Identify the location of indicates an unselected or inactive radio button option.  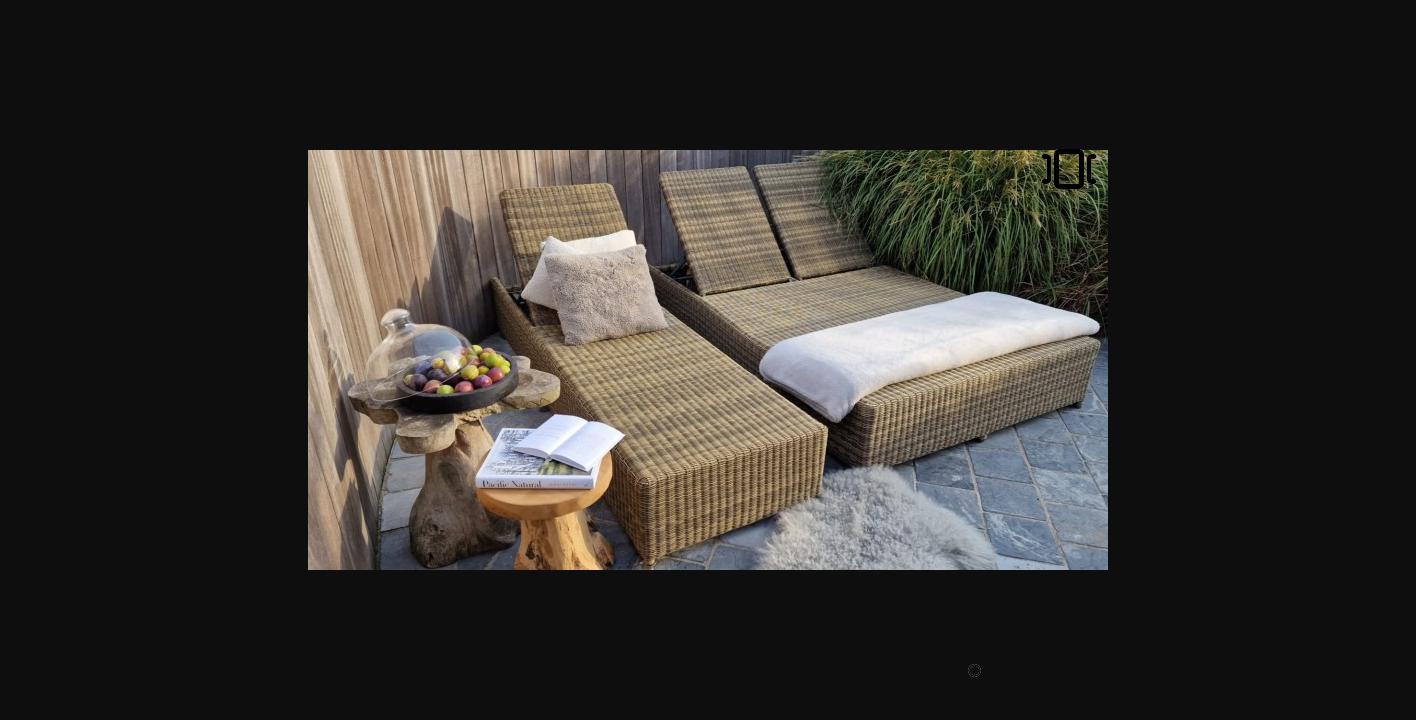
(974, 670).